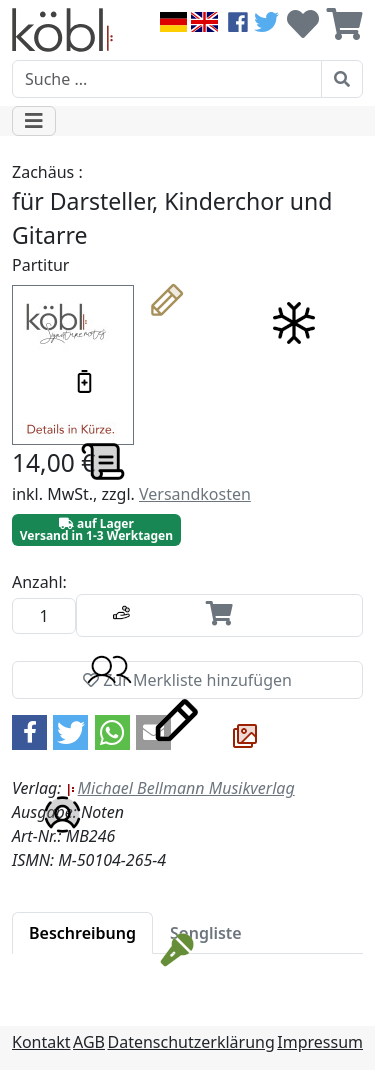 The height and width of the screenshot is (1070, 375). What do you see at coordinates (245, 736) in the screenshot?
I see `view photo gallery` at bounding box center [245, 736].